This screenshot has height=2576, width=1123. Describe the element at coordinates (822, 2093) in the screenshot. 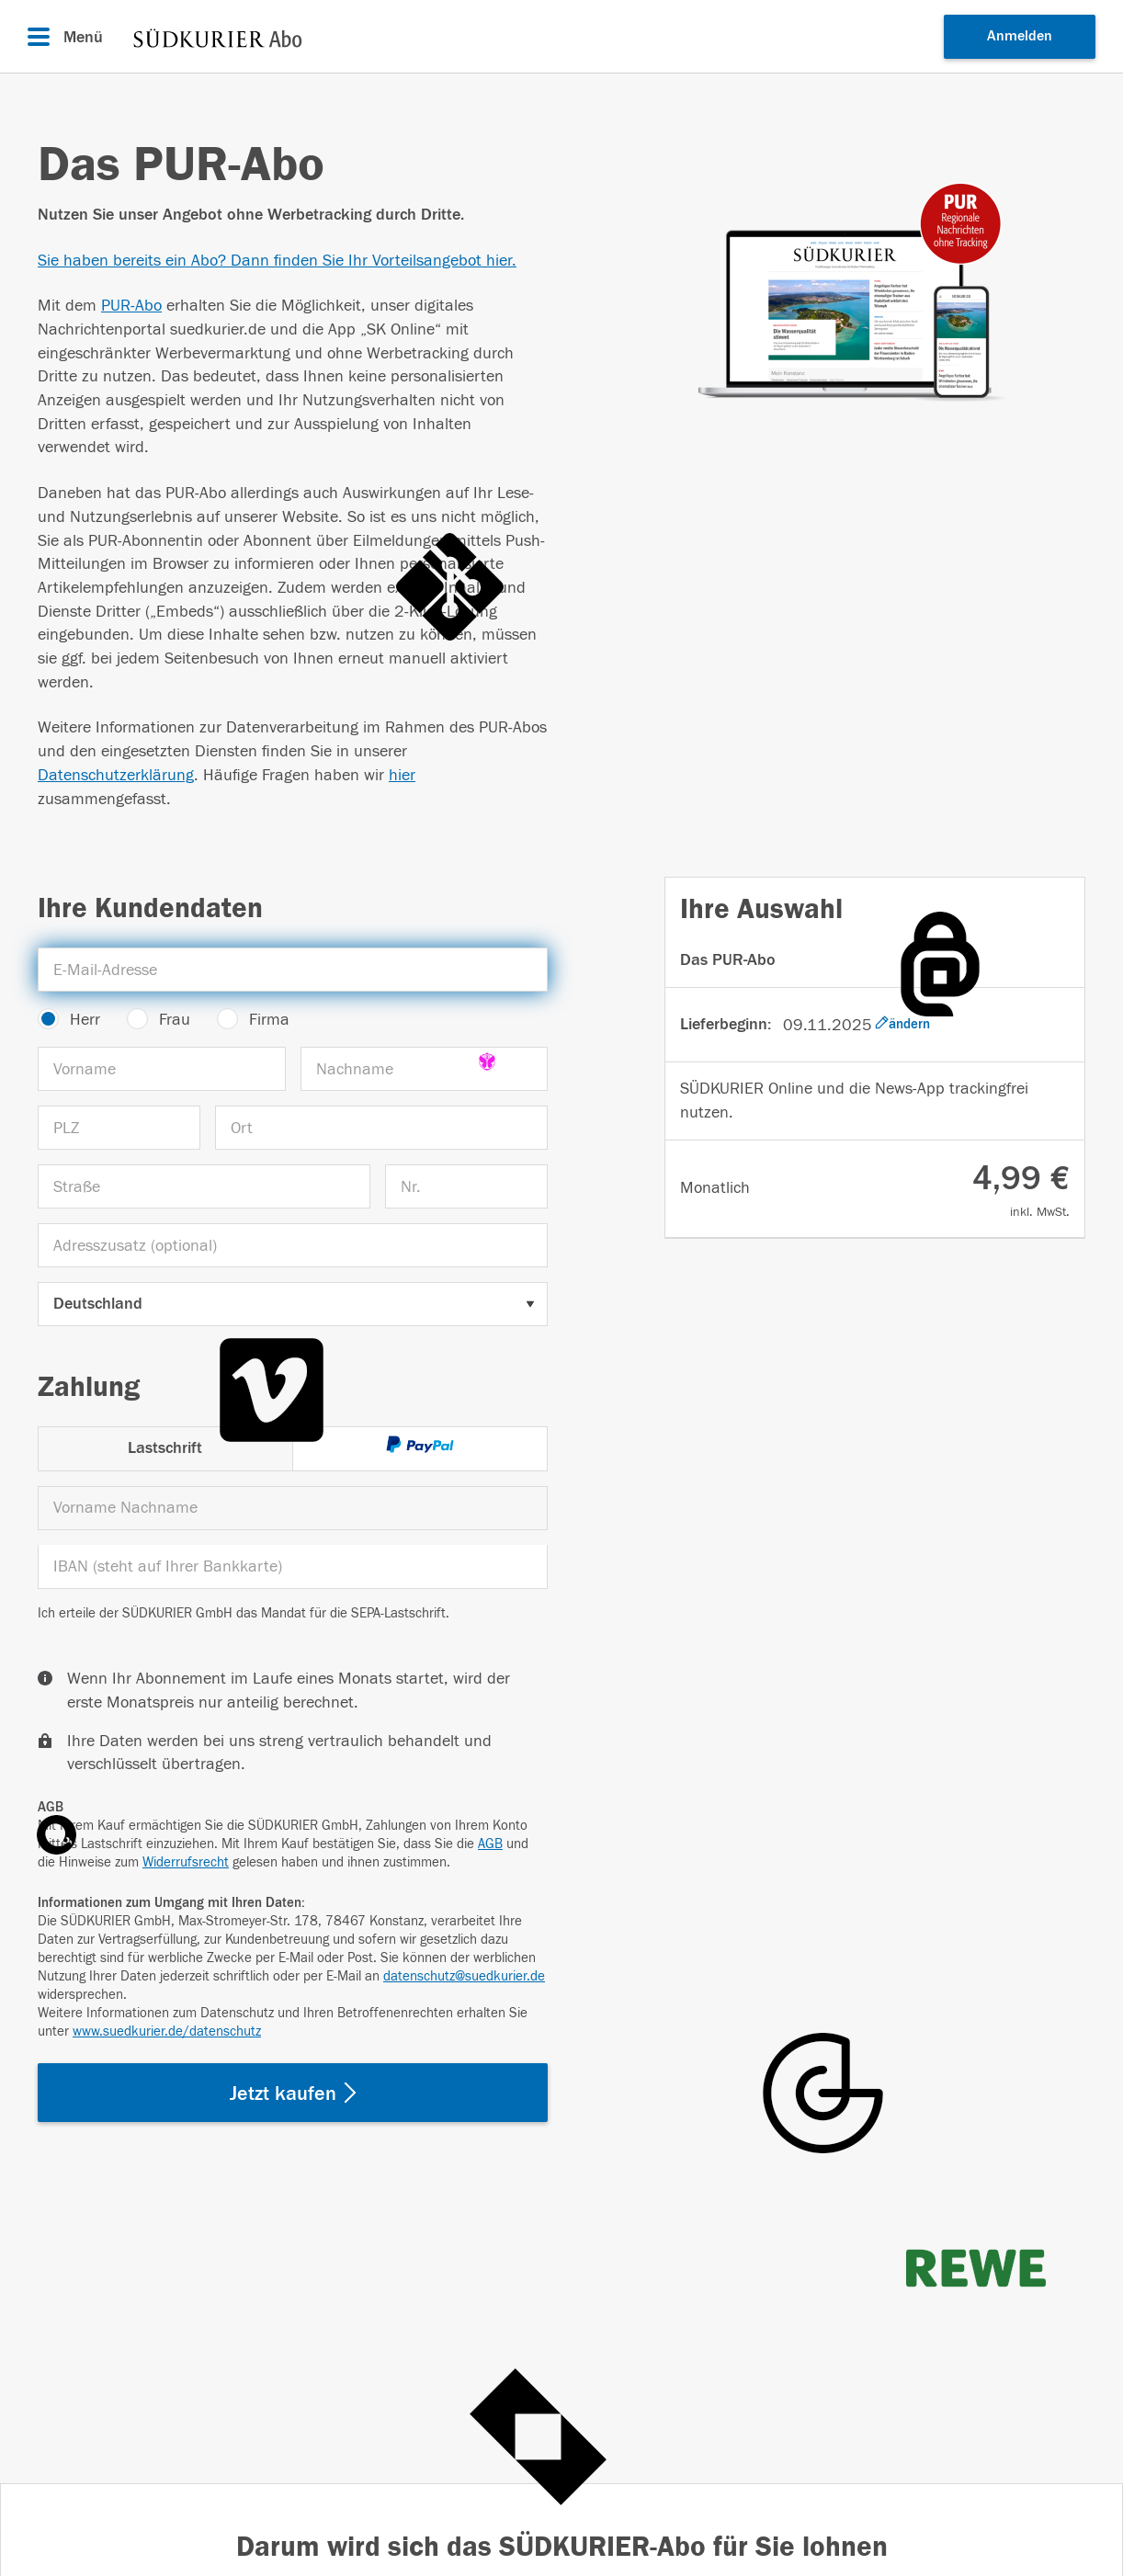

I see `visit the Game Developer website` at that location.